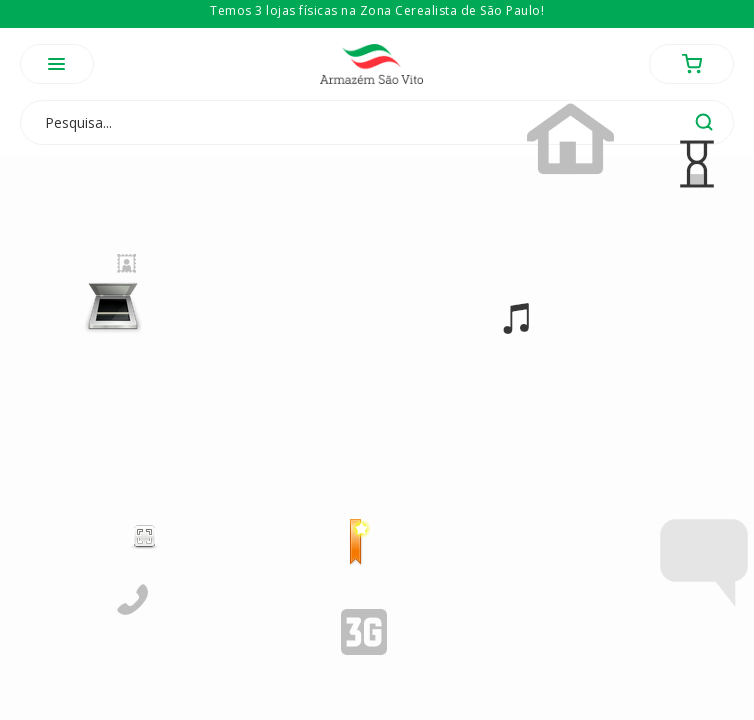  What do you see at coordinates (570, 141) in the screenshot?
I see `navigate to home screen or directory` at bounding box center [570, 141].